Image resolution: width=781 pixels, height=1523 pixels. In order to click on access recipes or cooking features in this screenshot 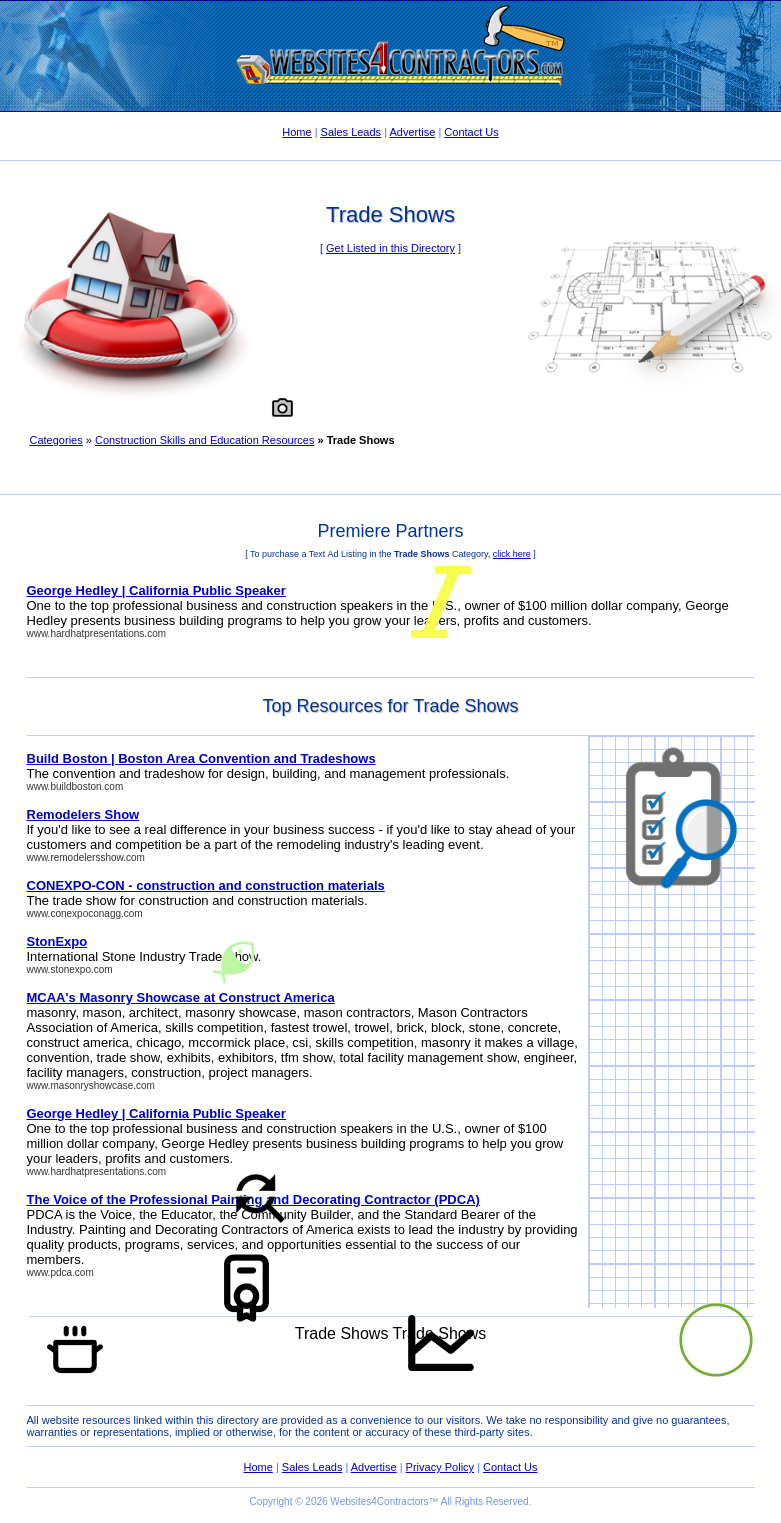, I will do `click(75, 1353)`.